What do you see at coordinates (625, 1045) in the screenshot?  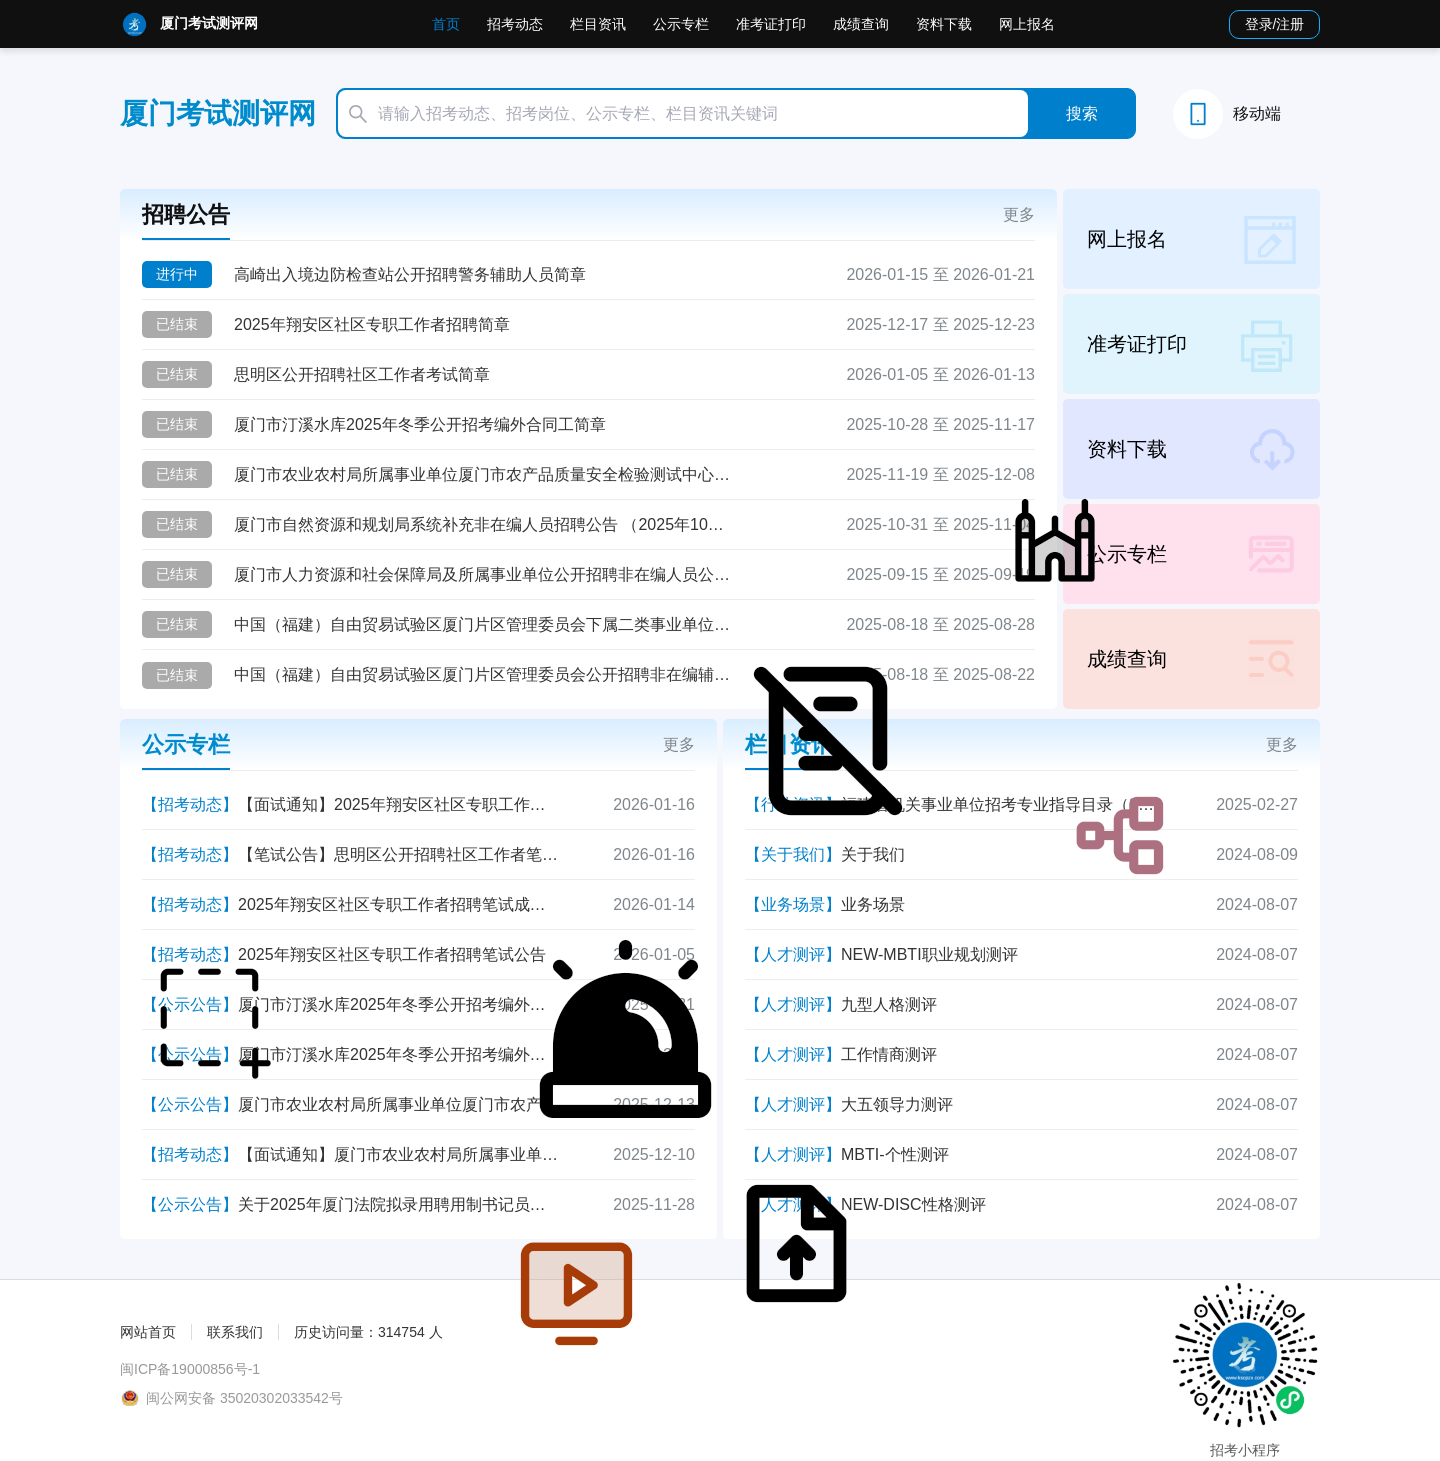 I see `indicates an active alert or emergency notification` at bounding box center [625, 1045].